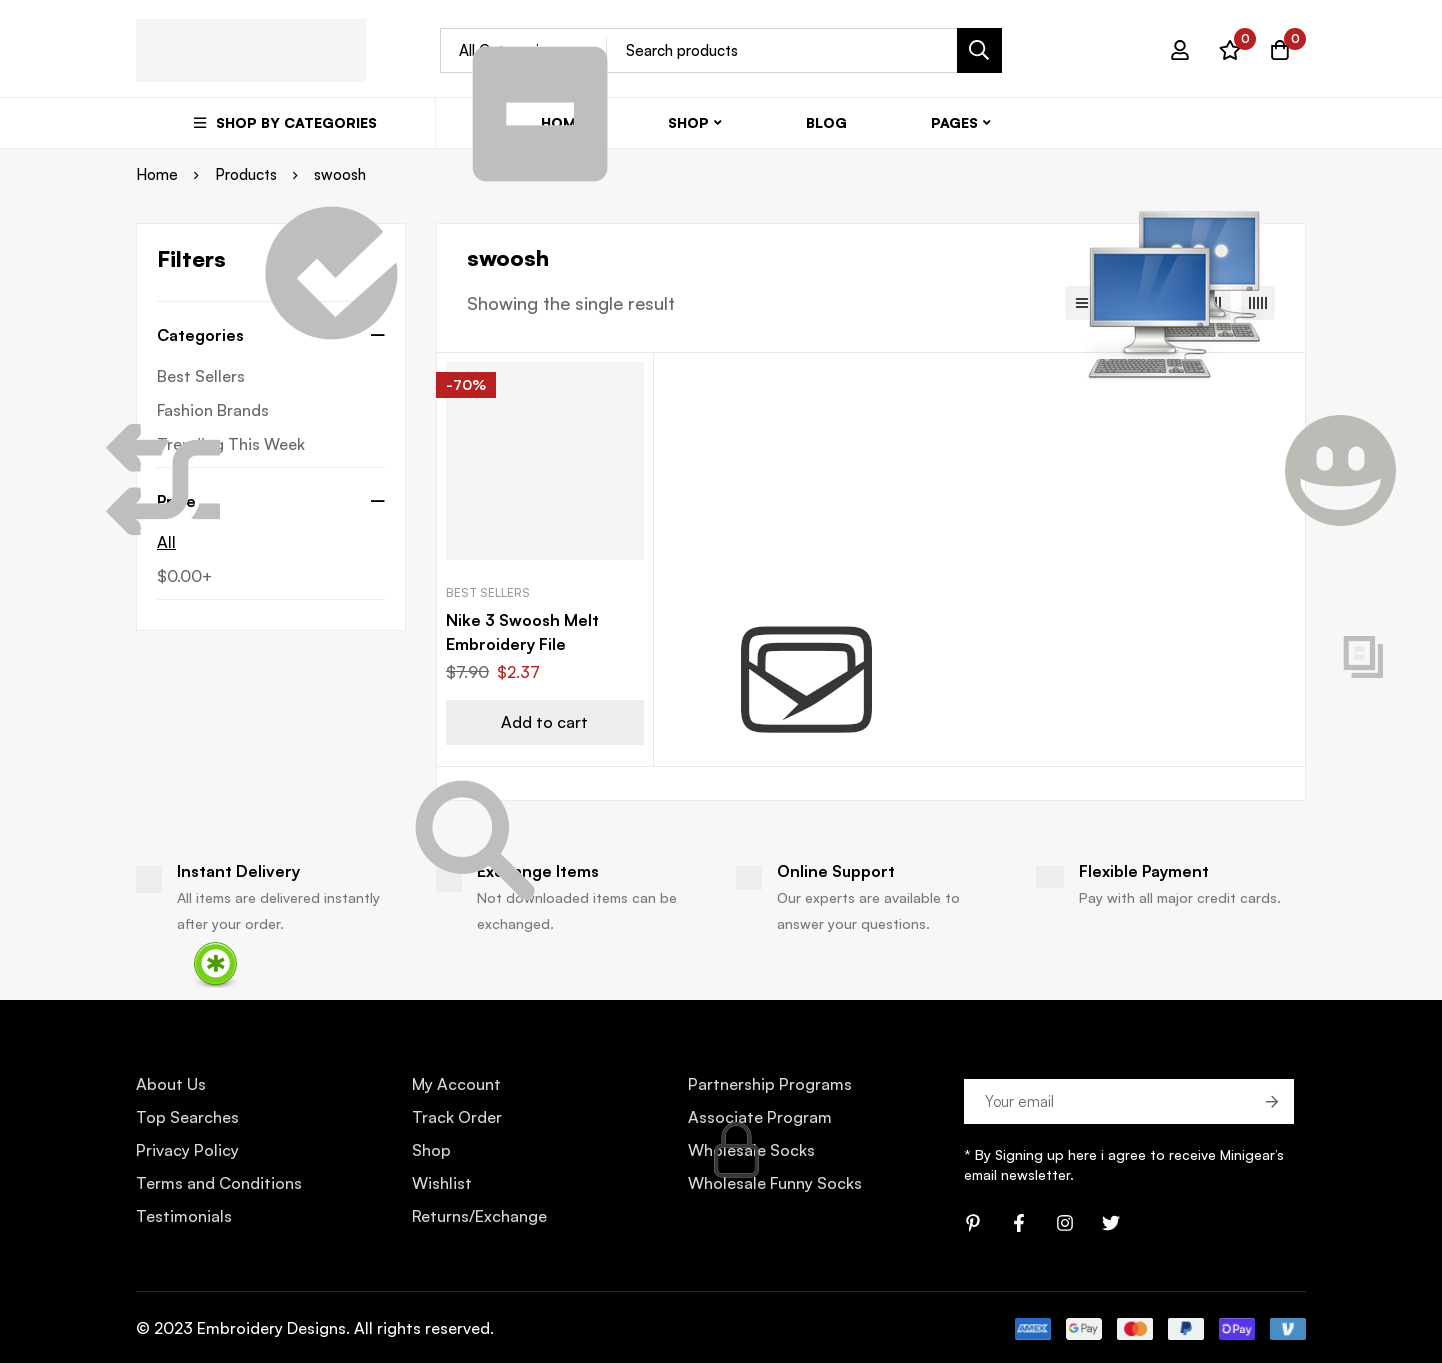  What do you see at coordinates (331, 273) in the screenshot?
I see `indicates a default or selected item` at bounding box center [331, 273].